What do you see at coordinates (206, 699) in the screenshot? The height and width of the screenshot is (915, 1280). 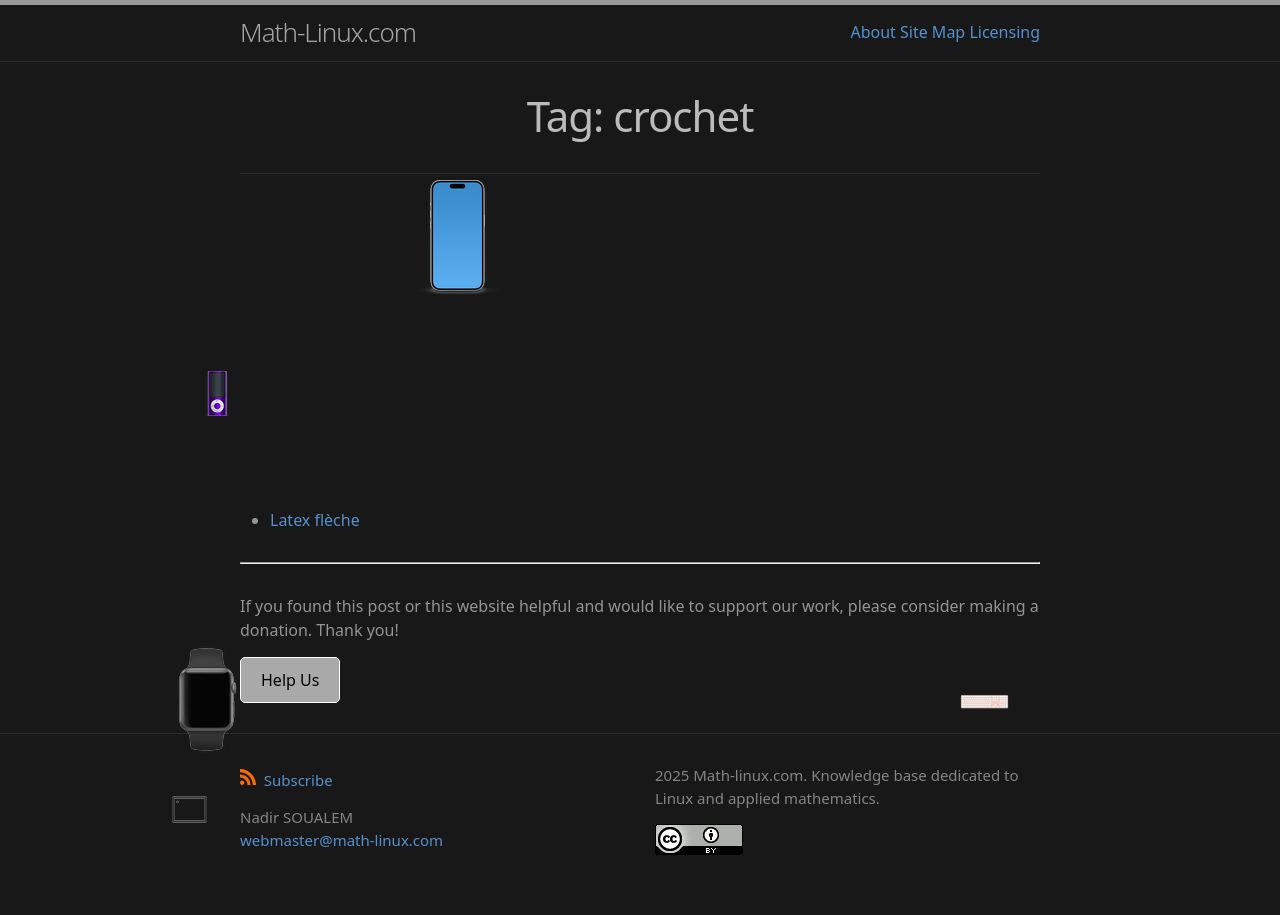 I see `apple watch device icon` at bounding box center [206, 699].